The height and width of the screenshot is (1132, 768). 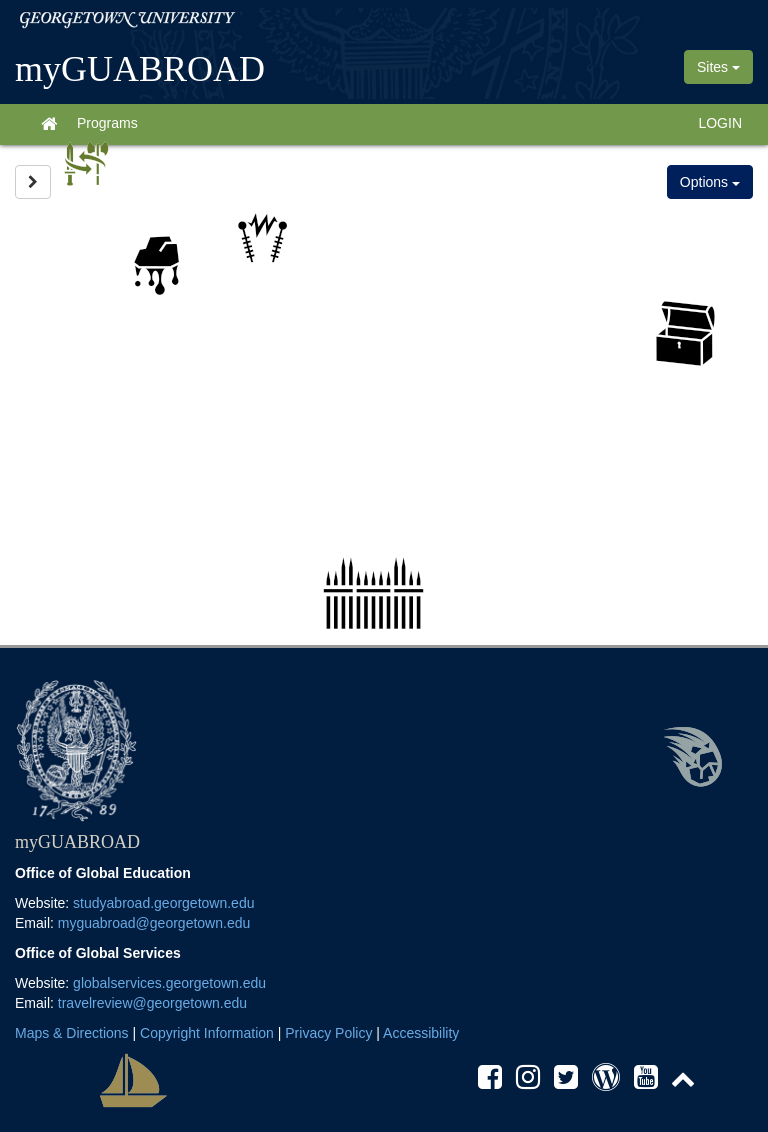 What do you see at coordinates (685, 333) in the screenshot?
I see `open treasure chest to collect rewards` at bounding box center [685, 333].